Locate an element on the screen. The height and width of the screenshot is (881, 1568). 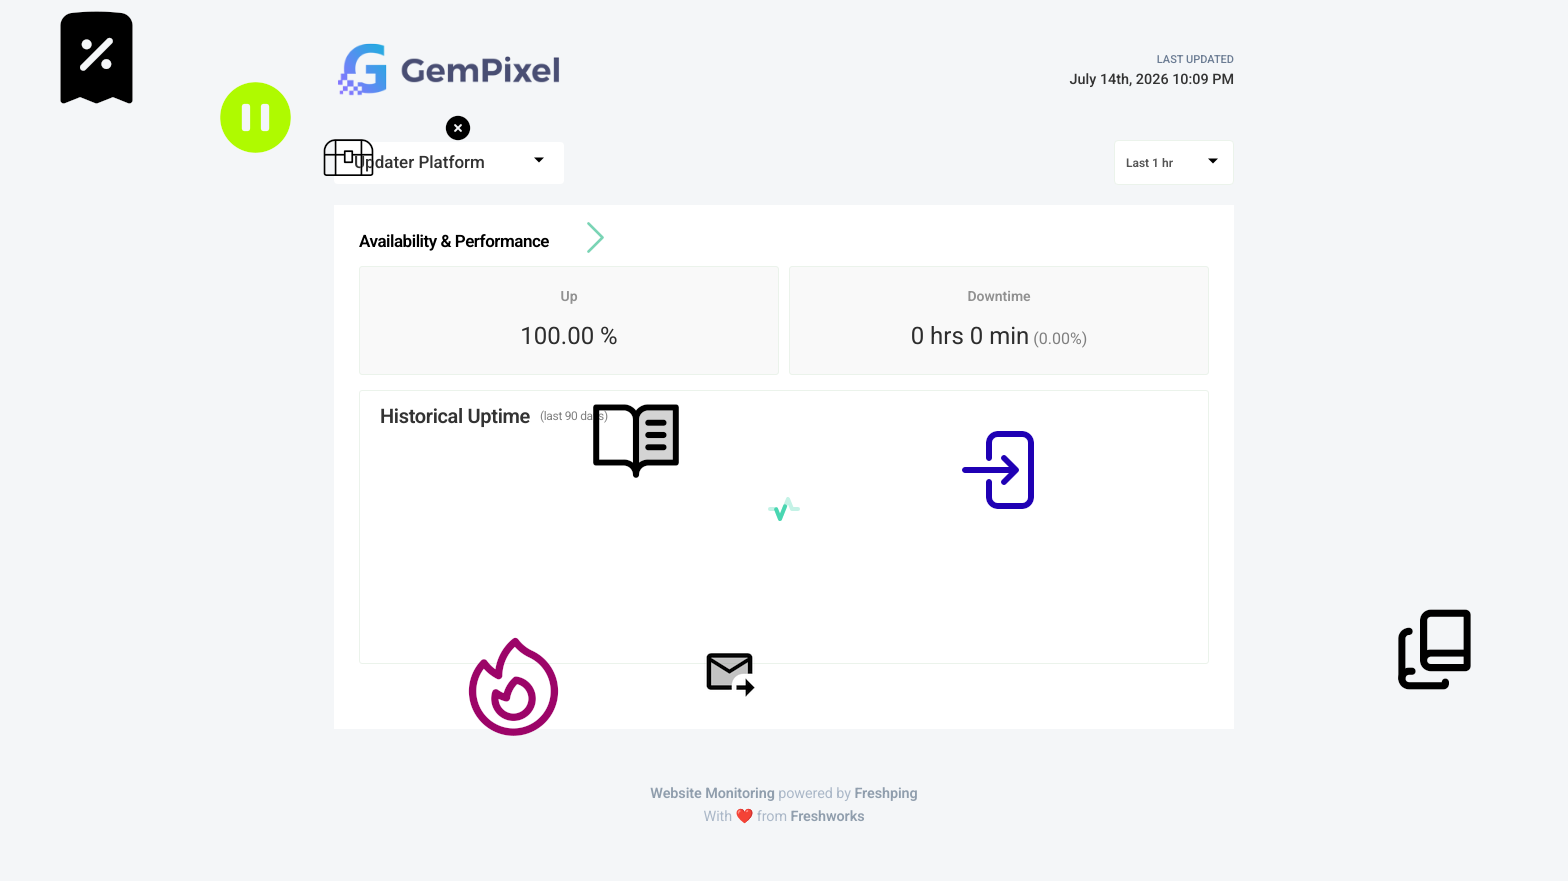
view discount or coupon details is located at coordinates (96, 57).